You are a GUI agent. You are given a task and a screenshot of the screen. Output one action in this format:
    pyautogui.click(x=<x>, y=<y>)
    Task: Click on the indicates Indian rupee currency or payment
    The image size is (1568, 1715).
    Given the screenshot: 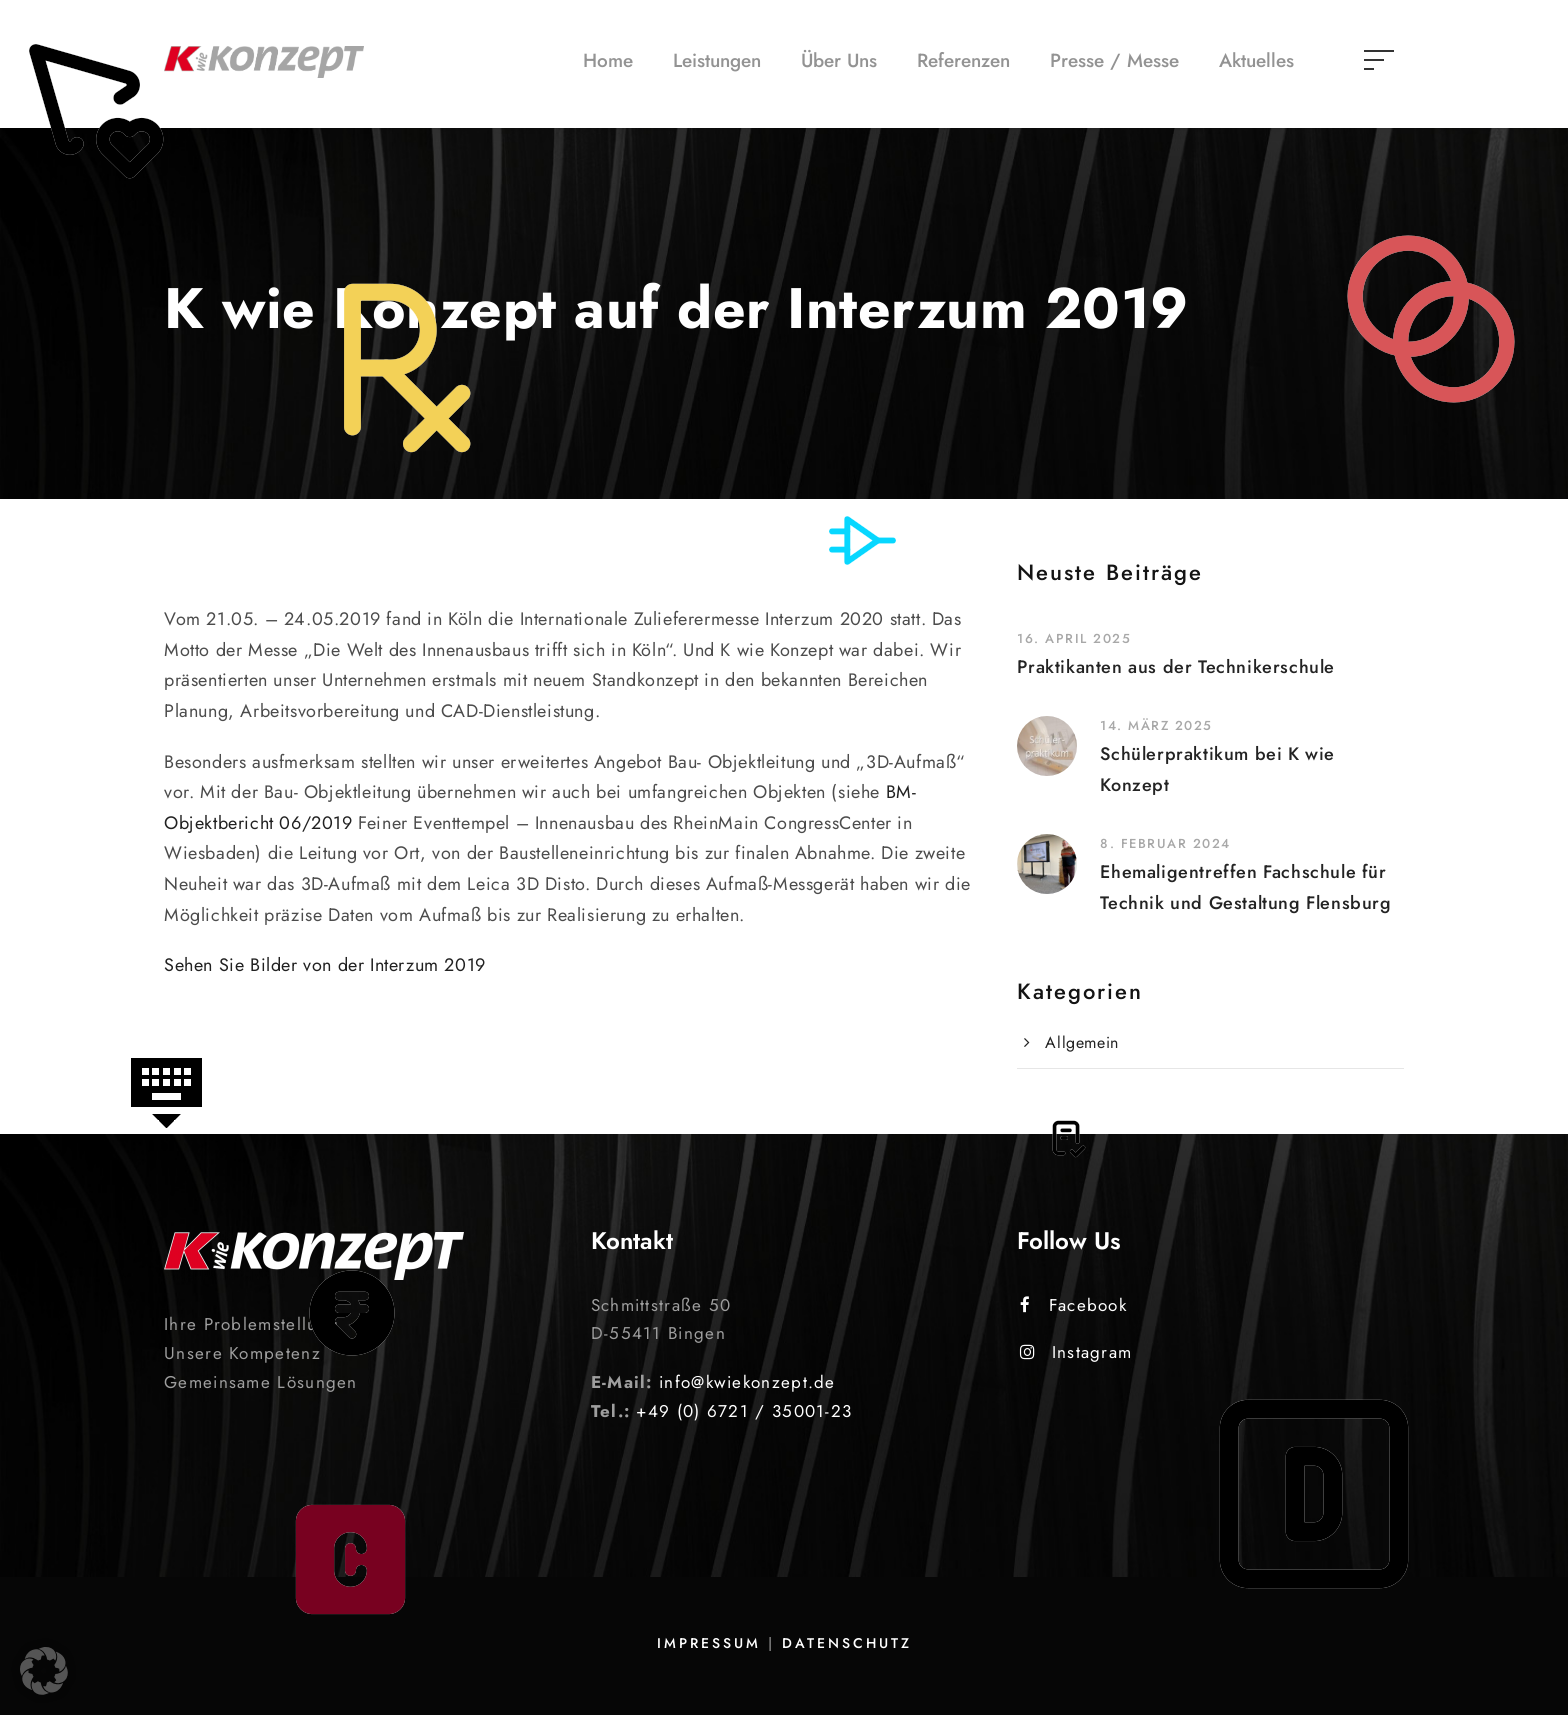 What is the action you would take?
    pyautogui.click(x=352, y=1313)
    